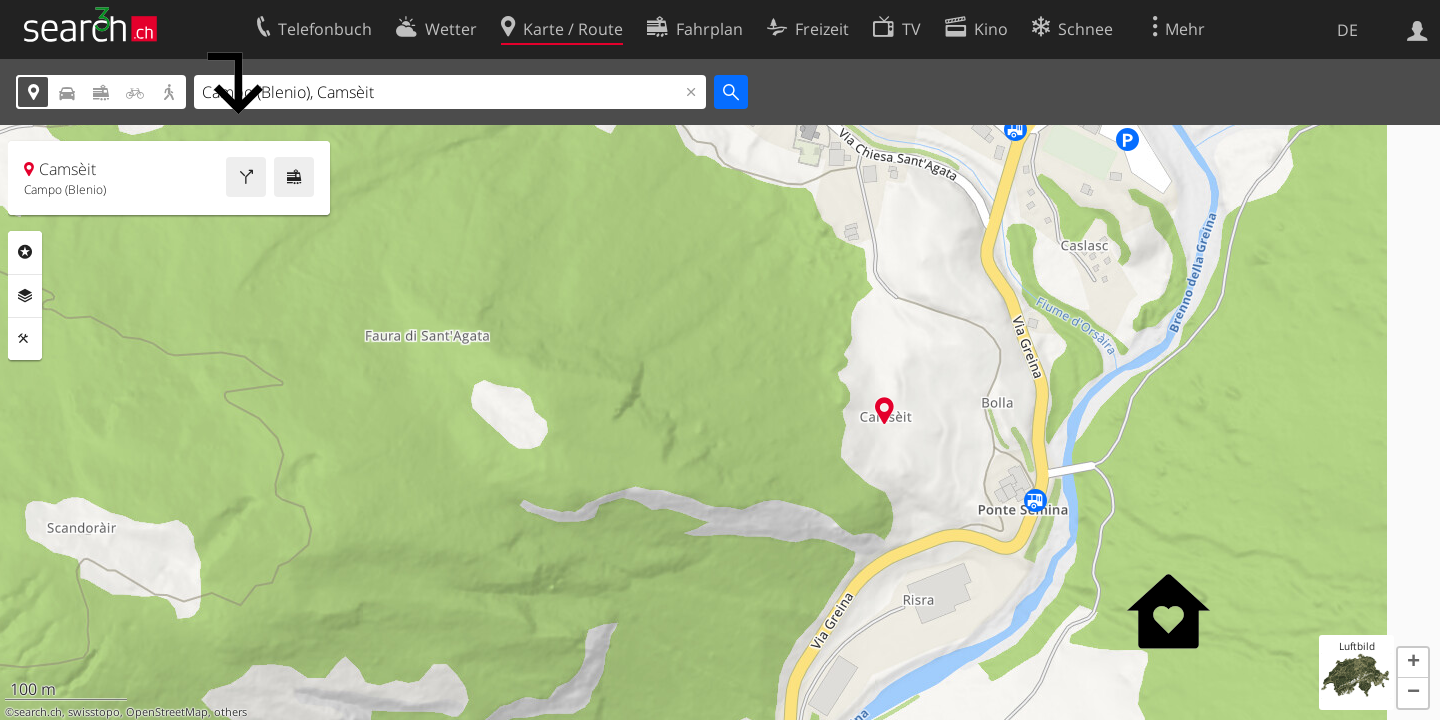 The width and height of the screenshot is (1440, 720). What do you see at coordinates (102, 19) in the screenshot?
I see `select number 3 from a list or sequence` at bounding box center [102, 19].